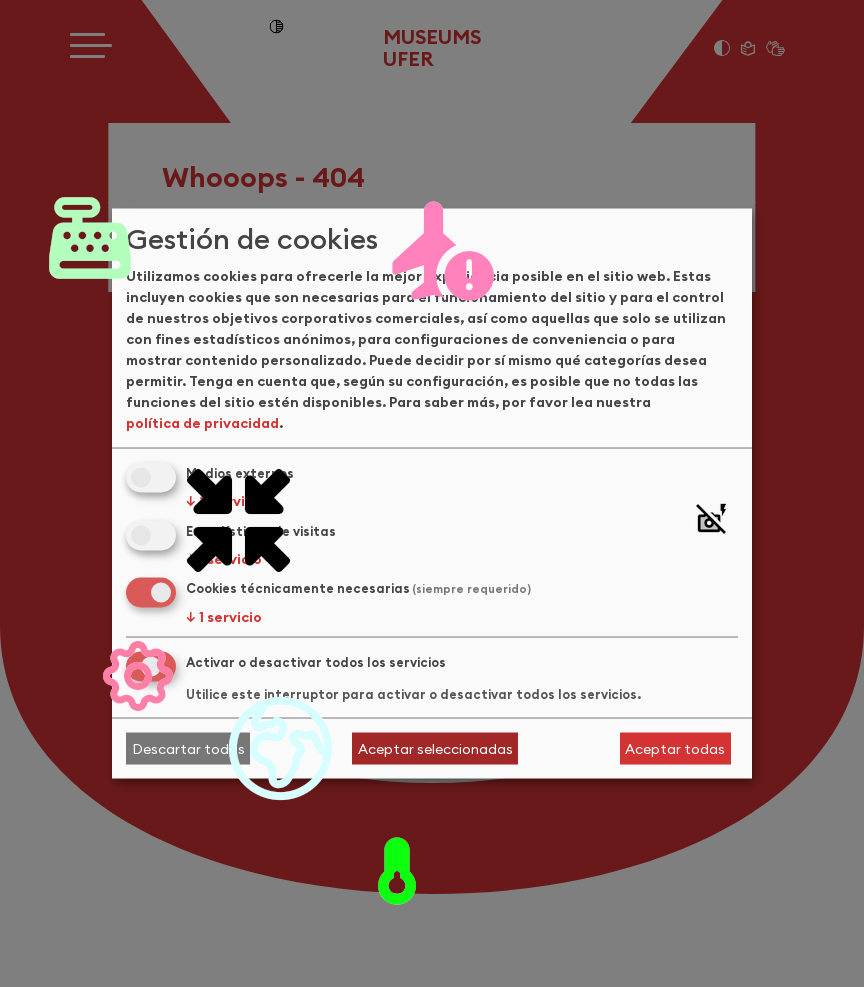 This screenshot has height=987, width=864. What do you see at coordinates (138, 676) in the screenshot?
I see `access app or system settings` at bounding box center [138, 676].